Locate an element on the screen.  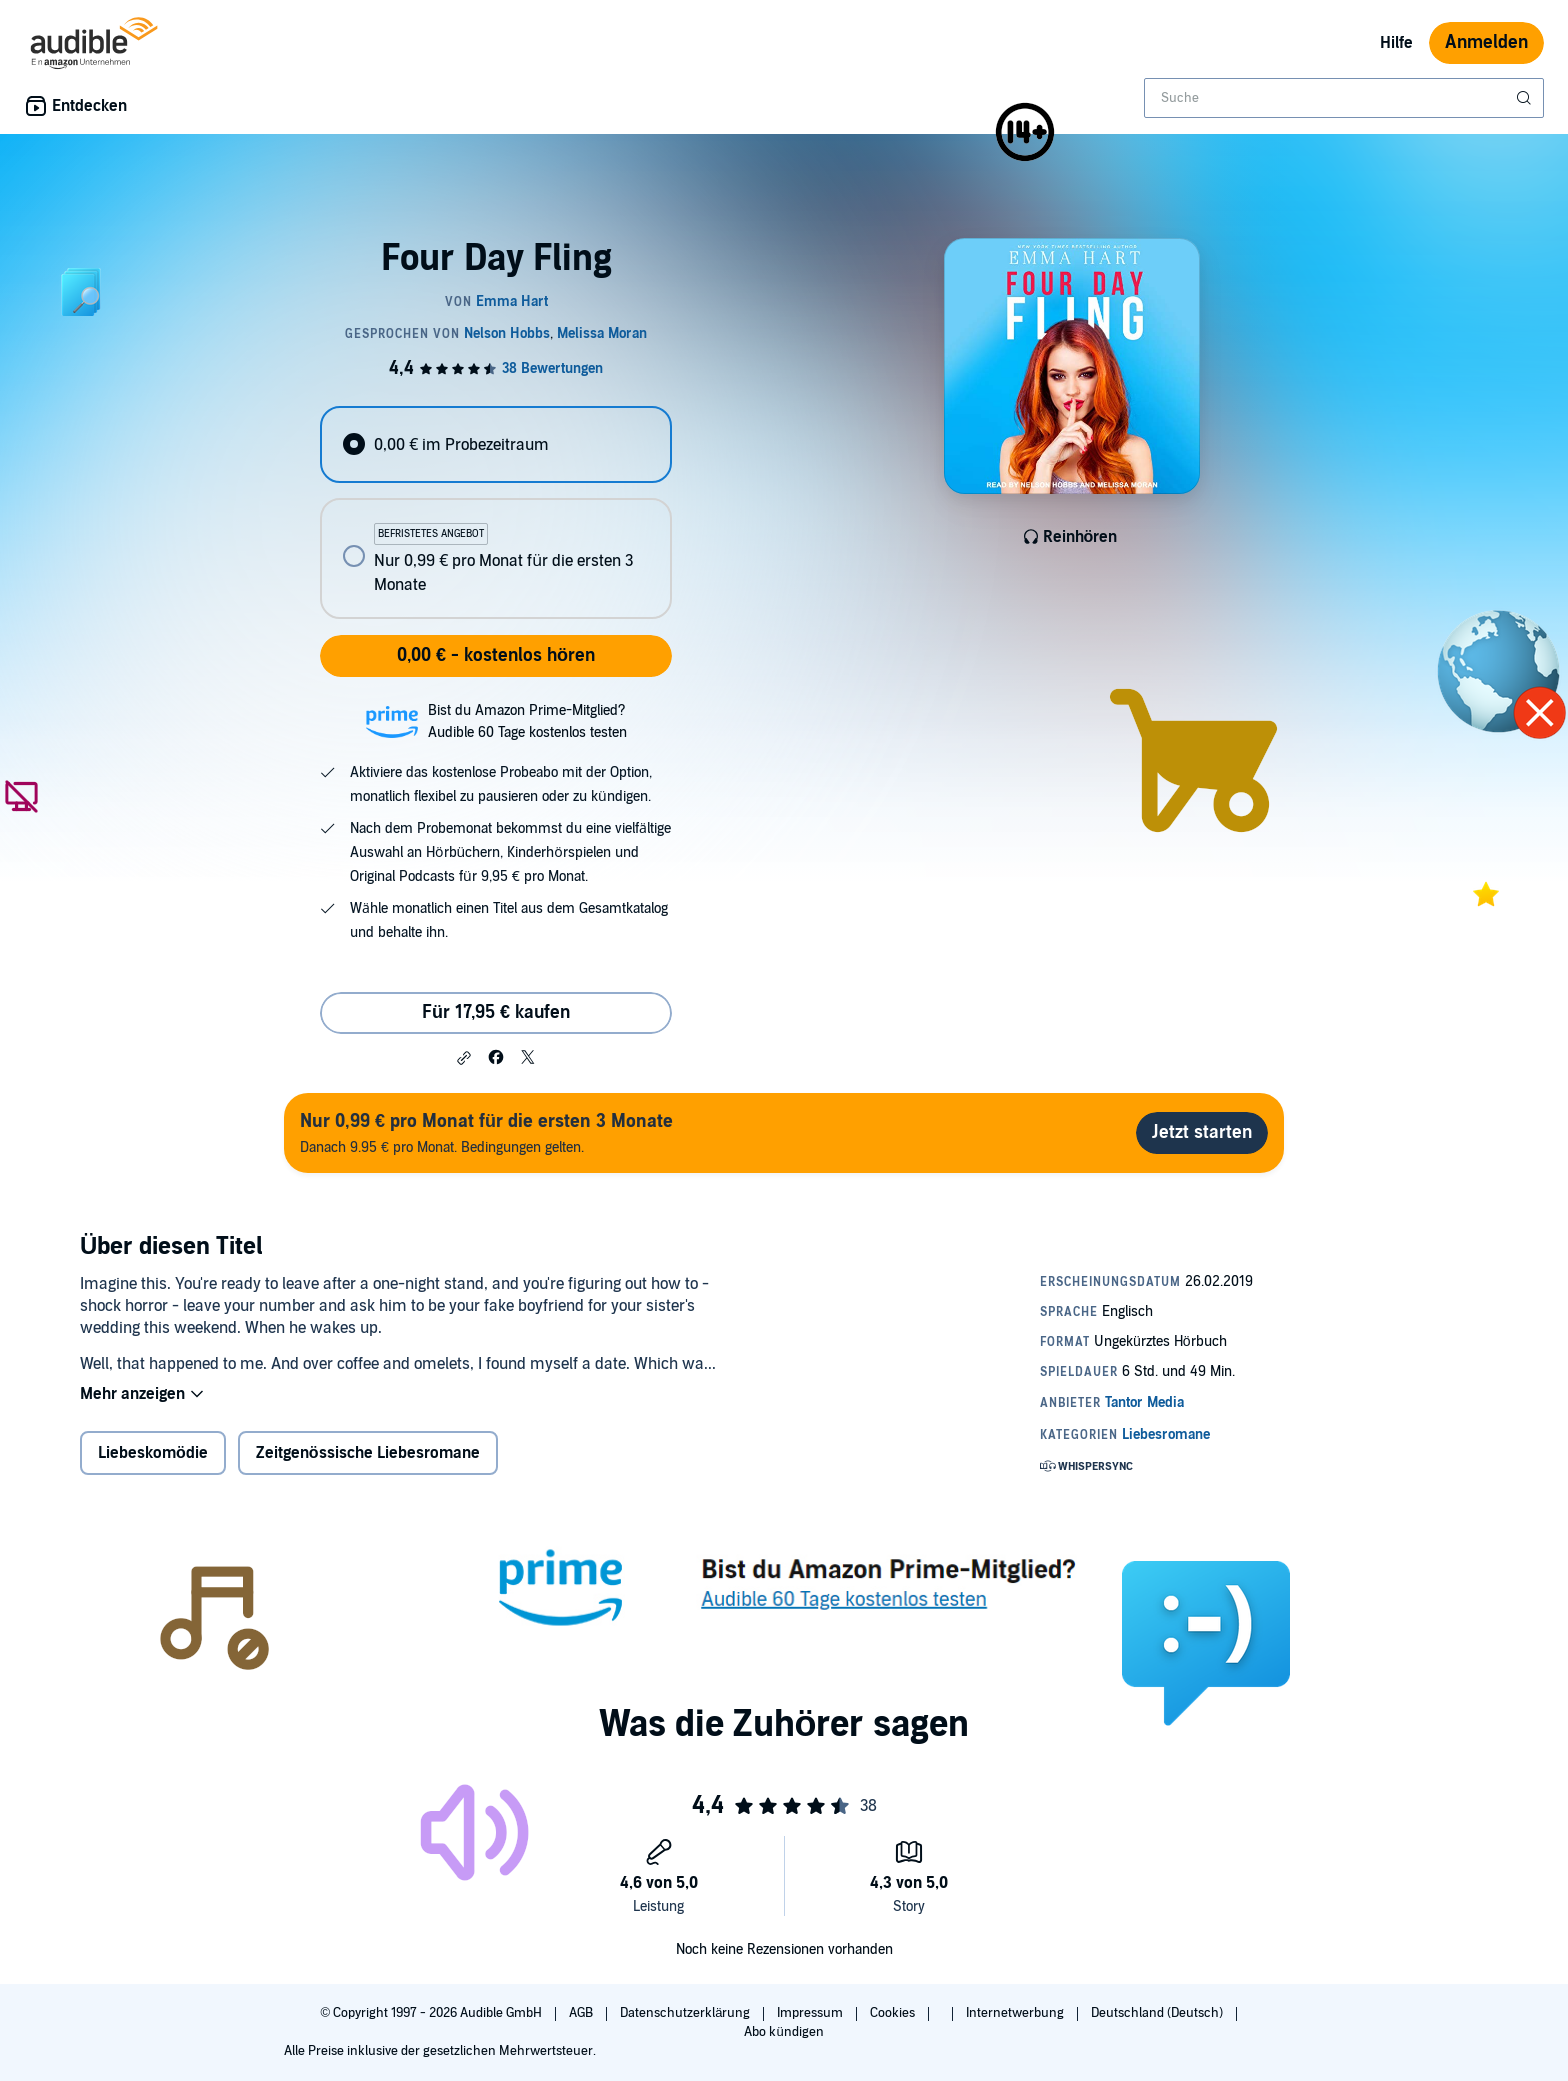
internet connection error or failure is located at coordinates (1498, 671).